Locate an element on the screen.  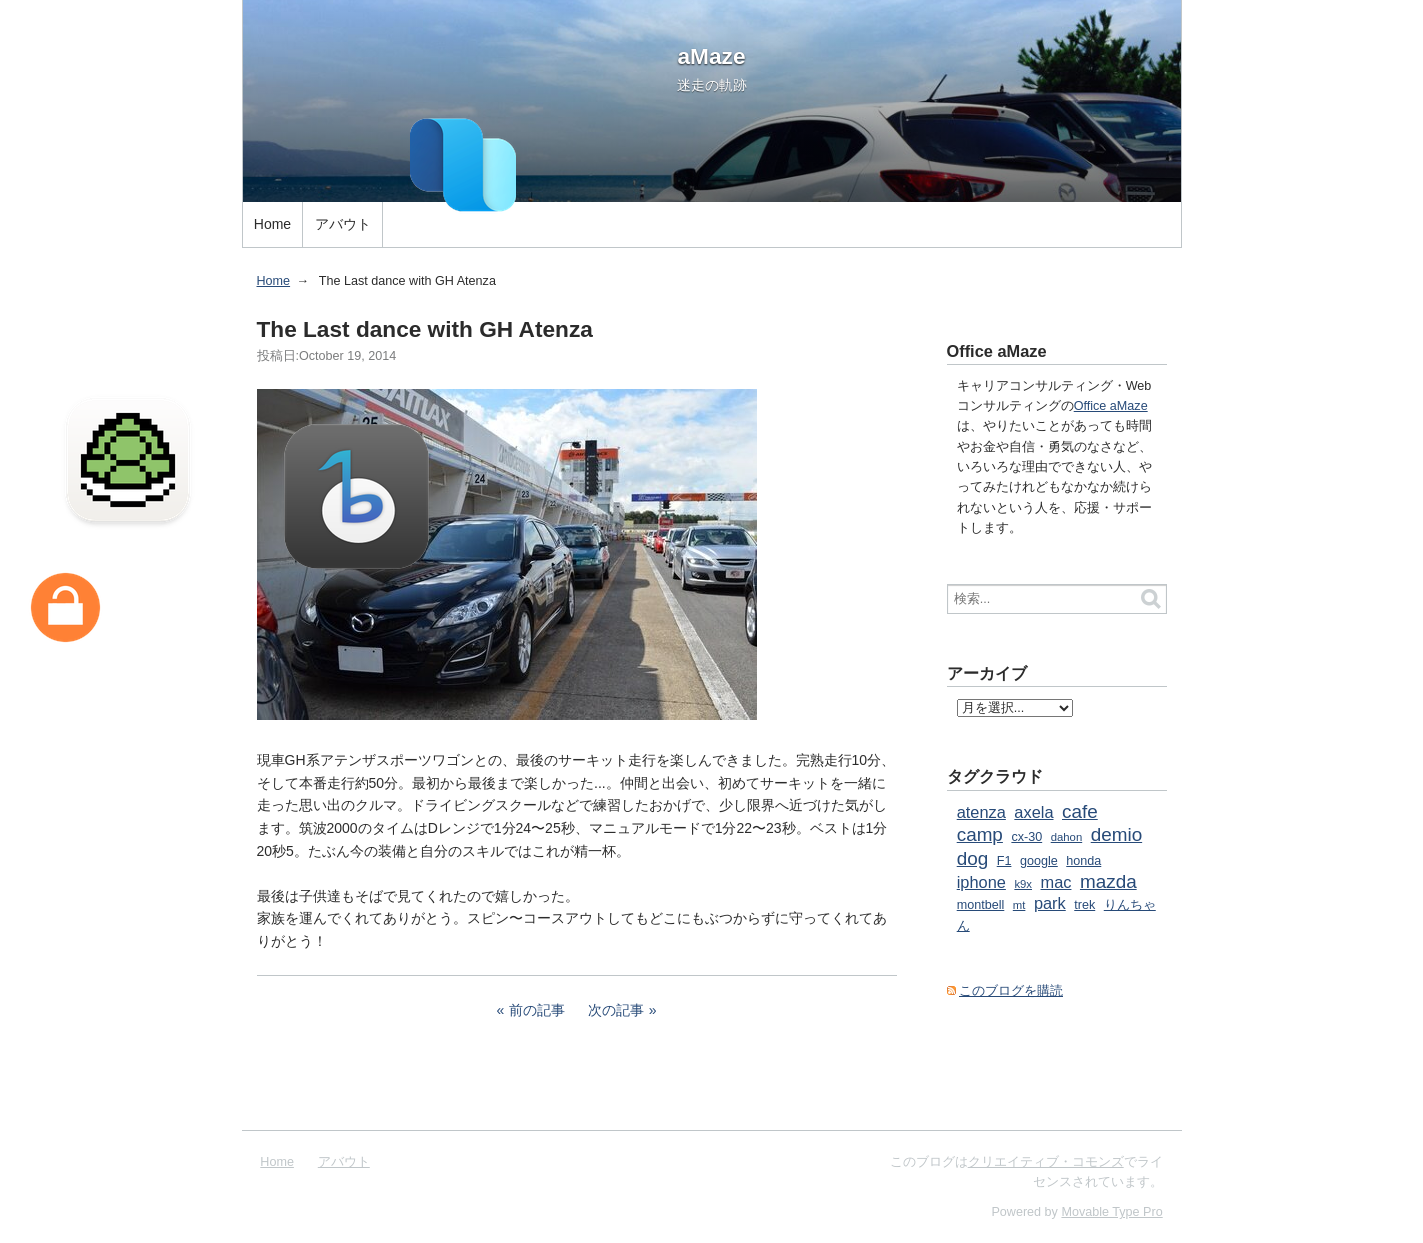
open turtl secure note-taking app is located at coordinates (128, 460).